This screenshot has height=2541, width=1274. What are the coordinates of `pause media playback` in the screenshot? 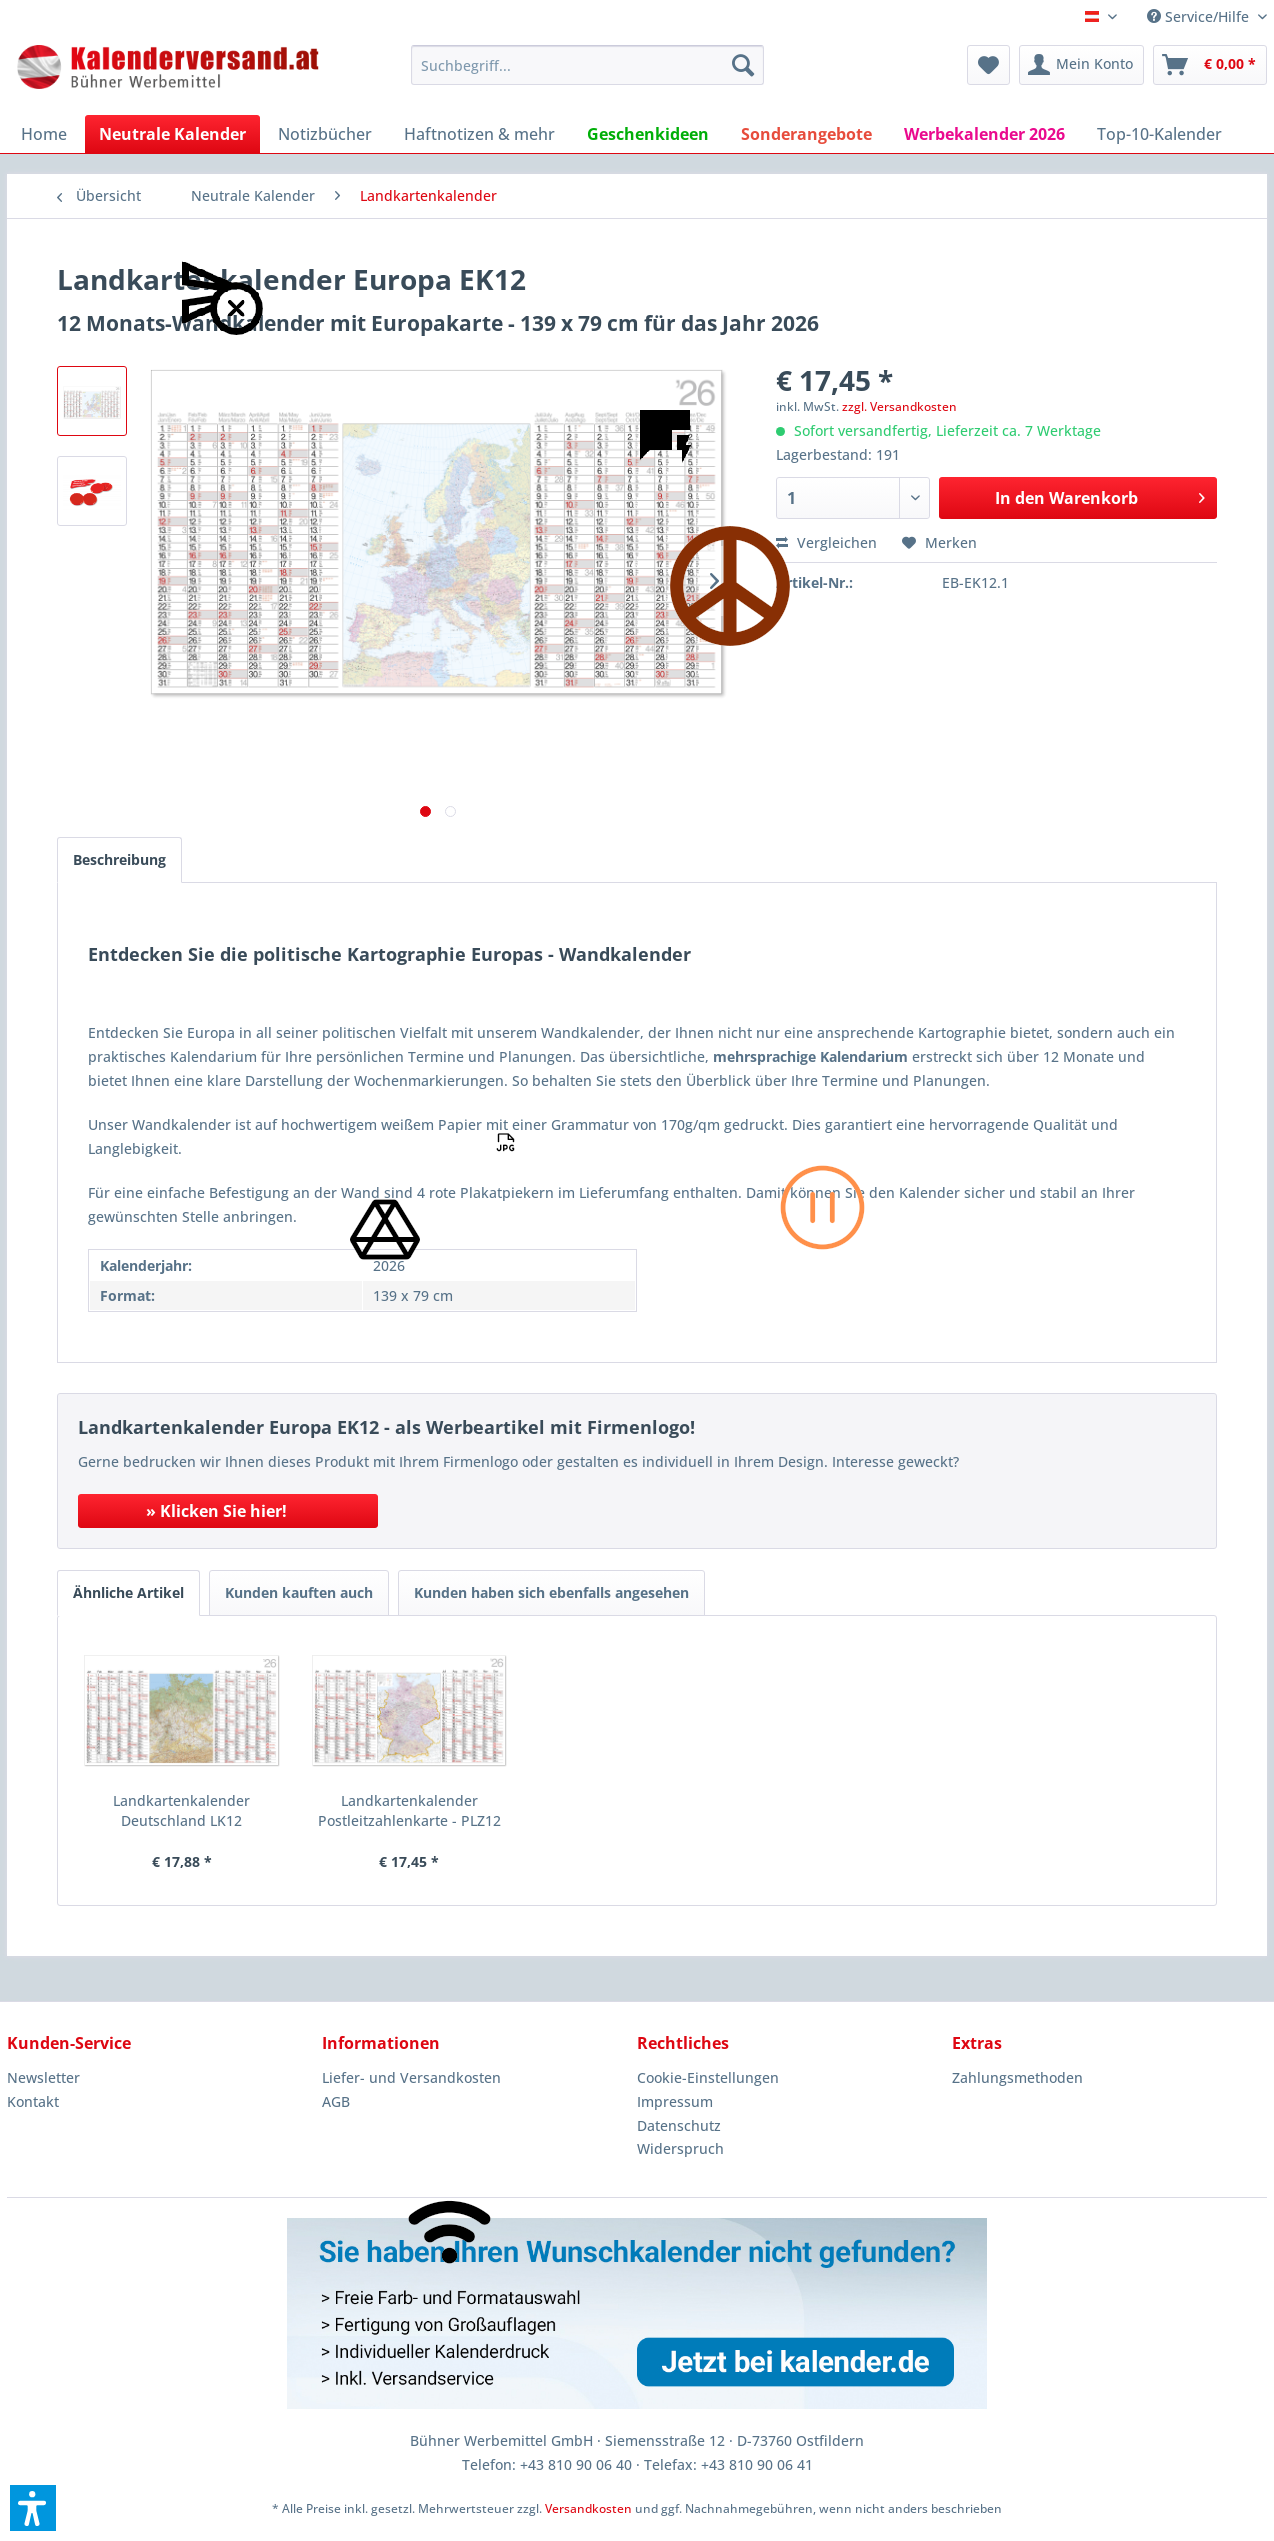 It's located at (822, 1207).